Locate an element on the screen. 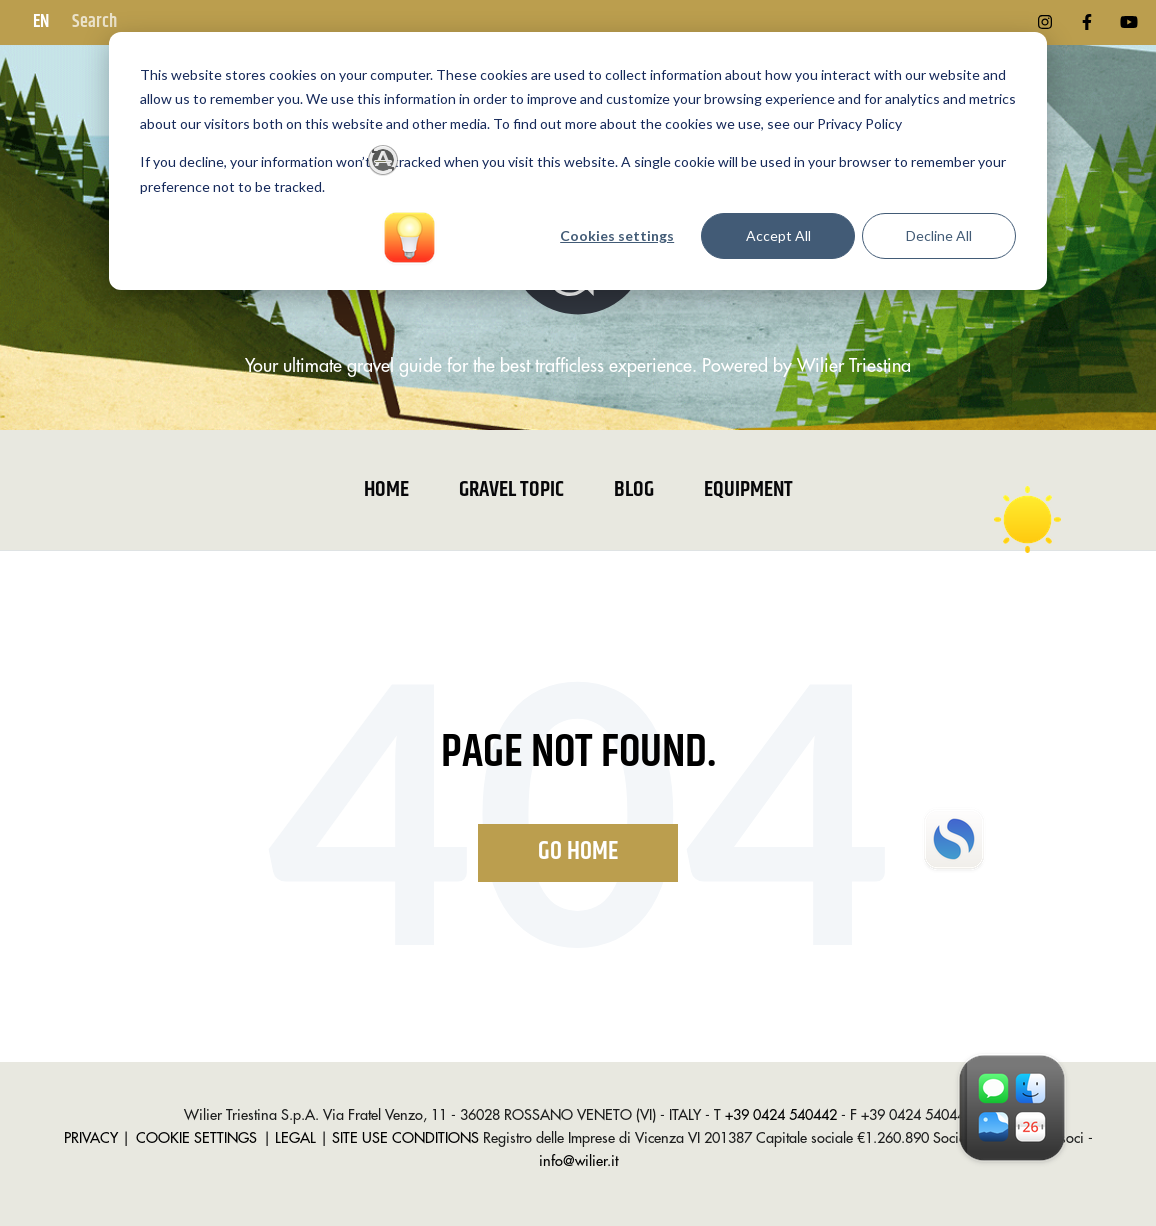  check for available software updates is located at coordinates (383, 160).